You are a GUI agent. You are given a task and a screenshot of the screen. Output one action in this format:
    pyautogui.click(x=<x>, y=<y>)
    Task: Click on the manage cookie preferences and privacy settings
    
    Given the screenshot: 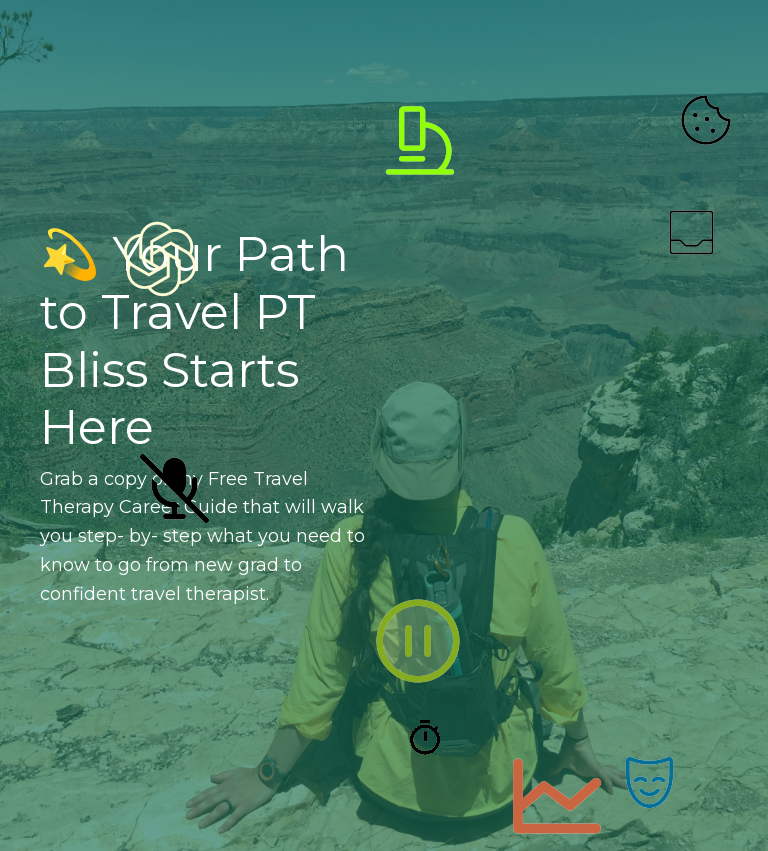 What is the action you would take?
    pyautogui.click(x=706, y=120)
    